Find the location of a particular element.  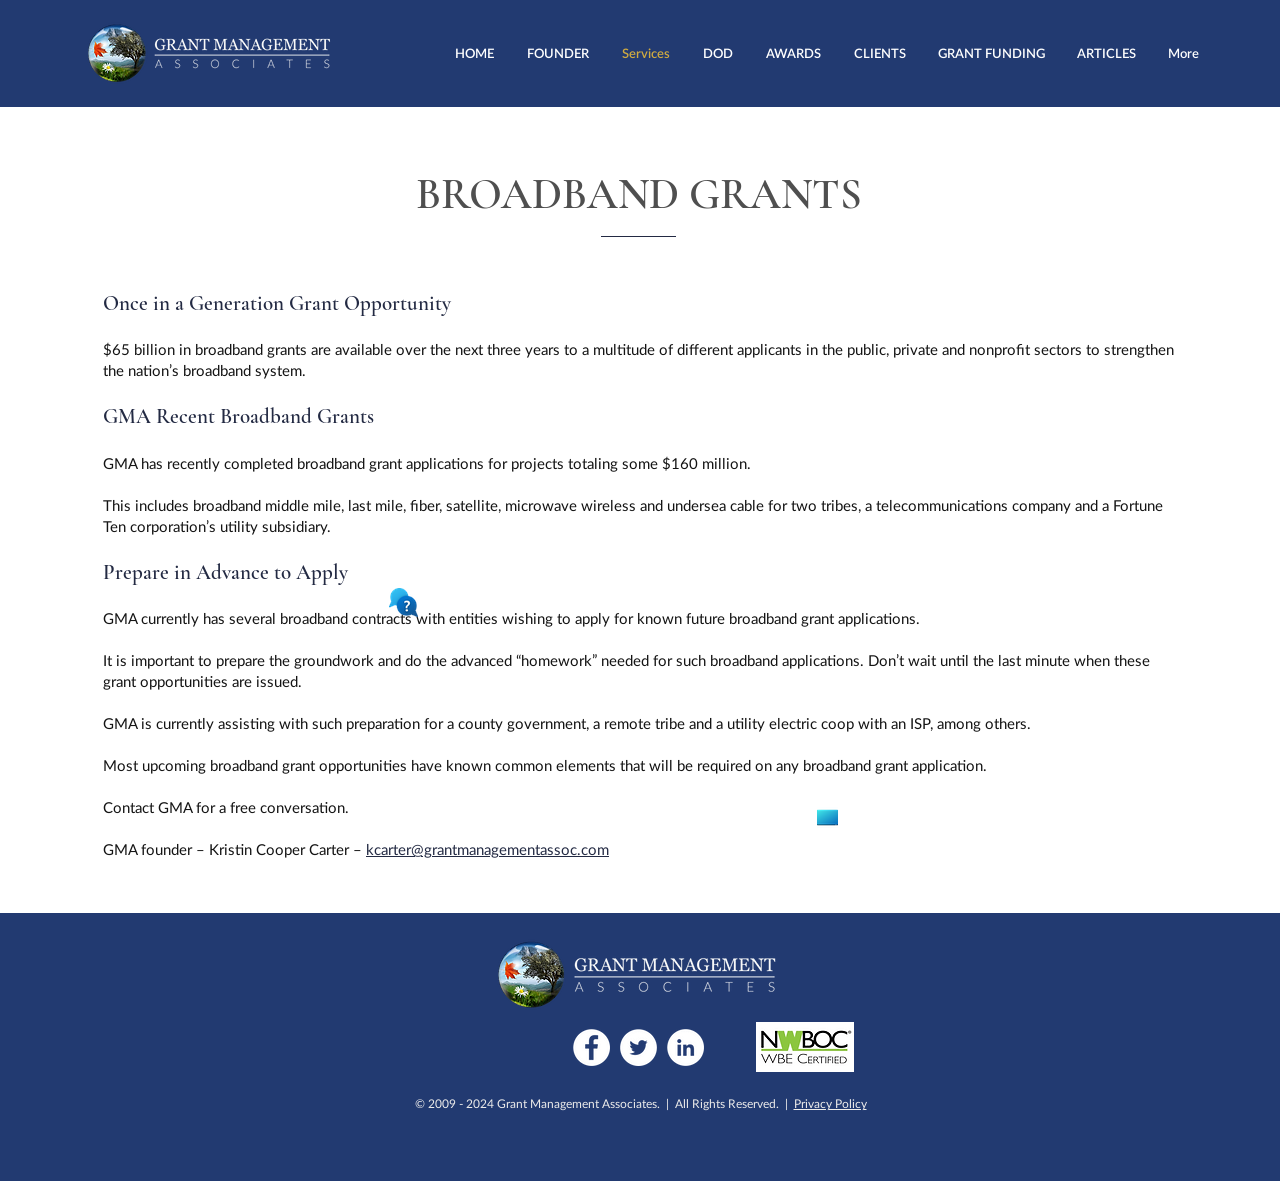

view desktop or return to home screen is located at coordinates (827, 817).